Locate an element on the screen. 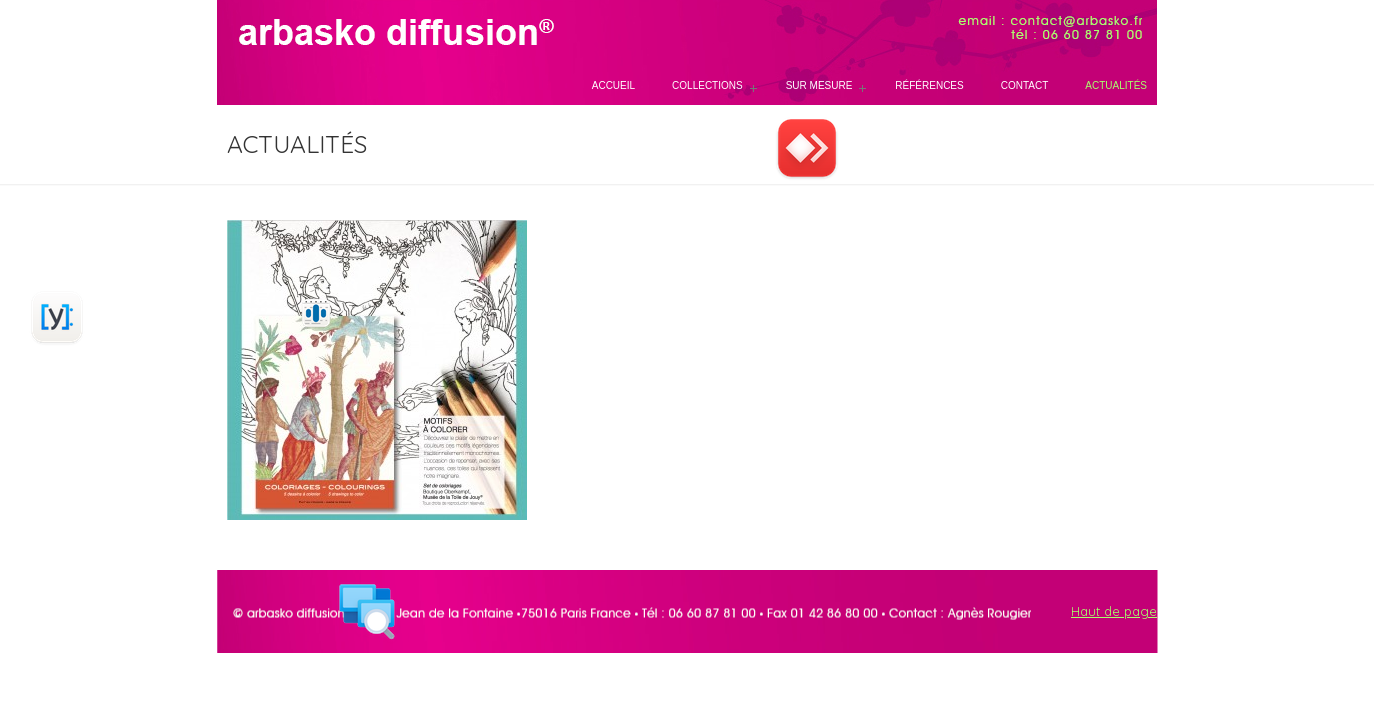 Image resolution: width=1374 pixels, height=720 pixels. open speech note app for voice transcription is located at coordinates (316, 313).